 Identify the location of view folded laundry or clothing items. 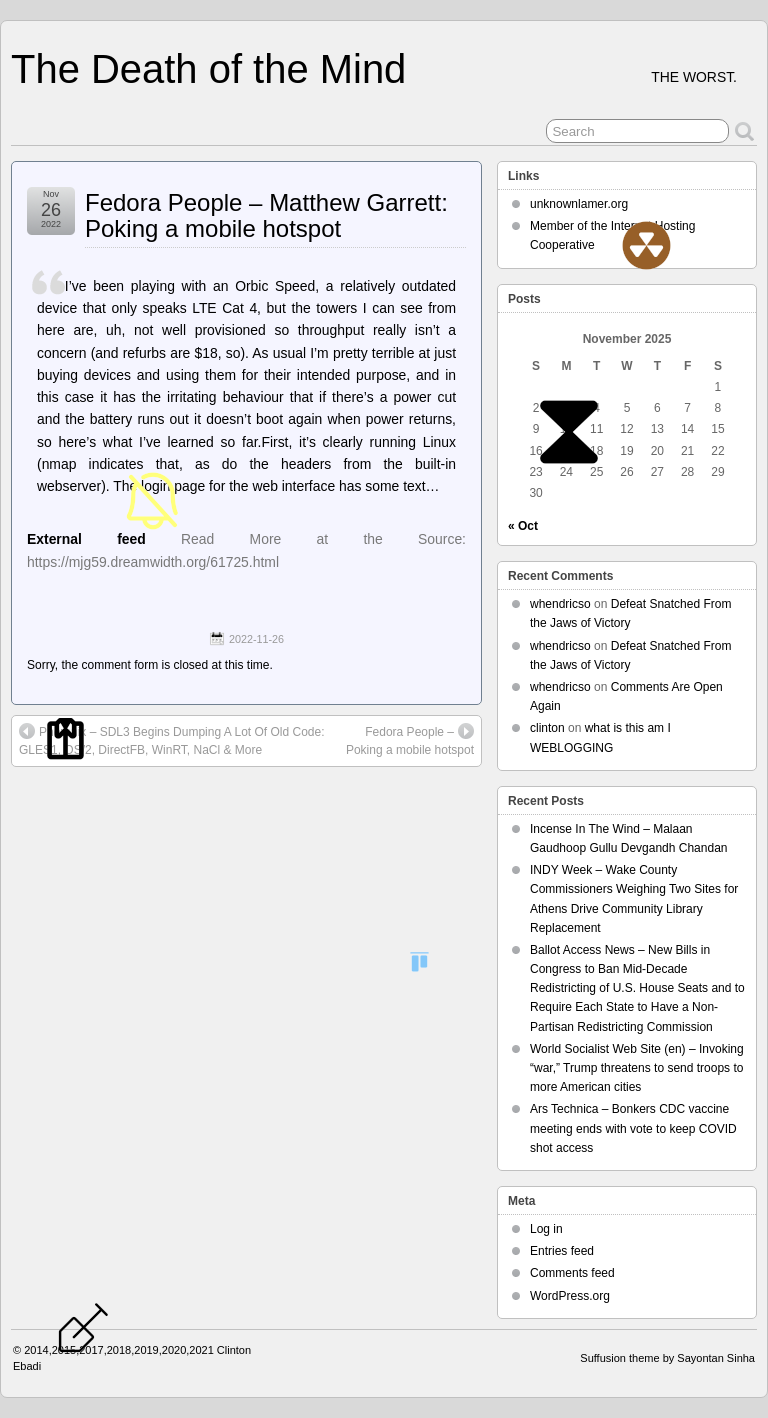
(65, 739).